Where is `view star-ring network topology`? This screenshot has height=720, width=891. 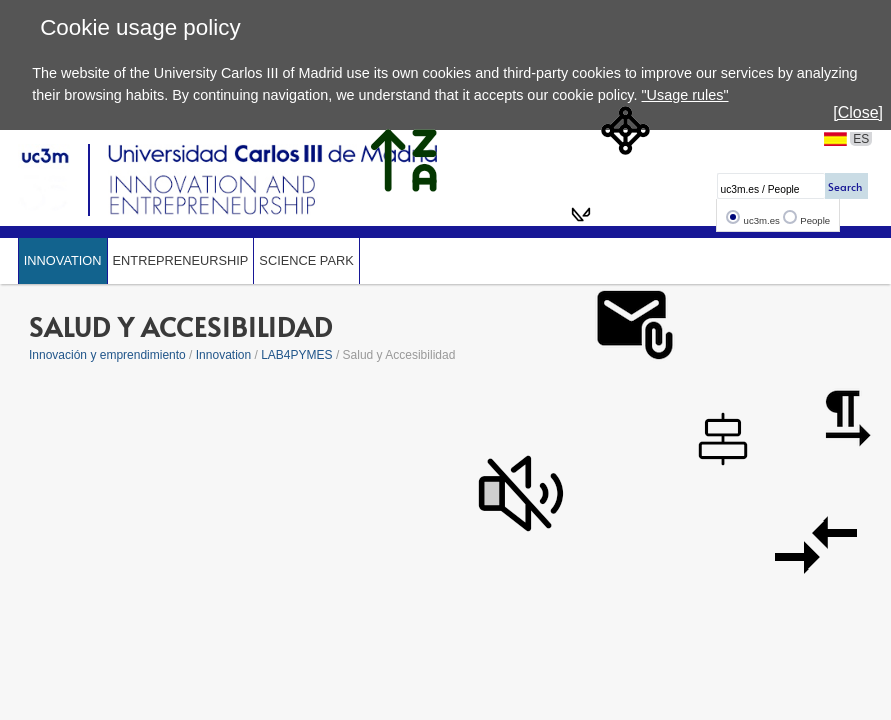
view star-ring network topology is located at coordinates (625, 130).